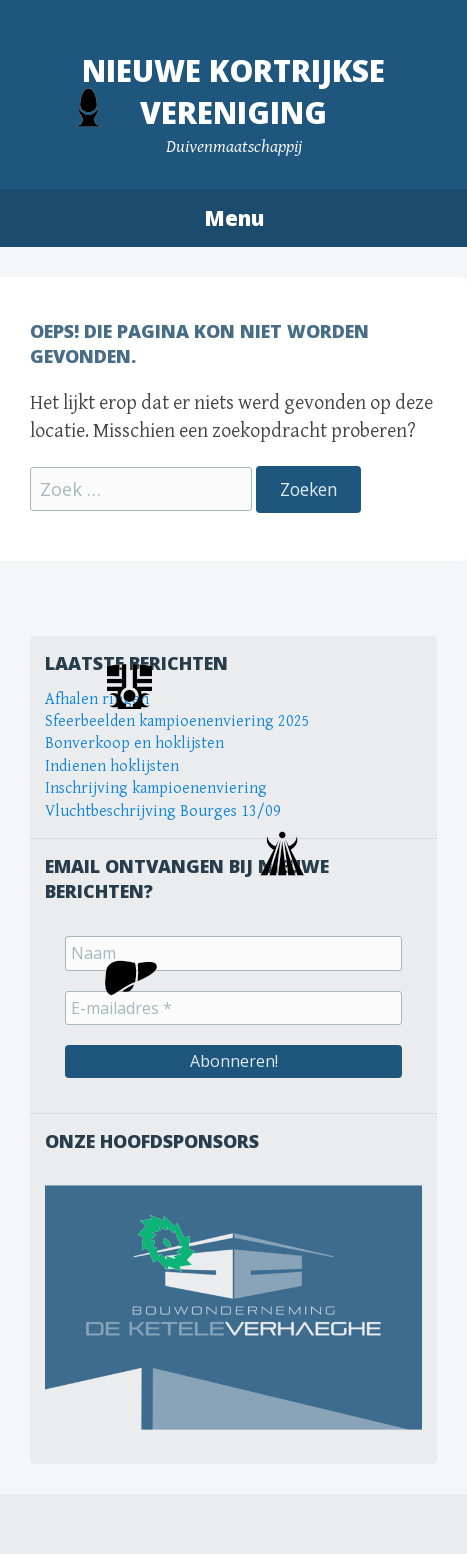  Describe the element at coordinates (282, 853) in the screenshot. I see `access space exploration or interstellar travel features` at that location.